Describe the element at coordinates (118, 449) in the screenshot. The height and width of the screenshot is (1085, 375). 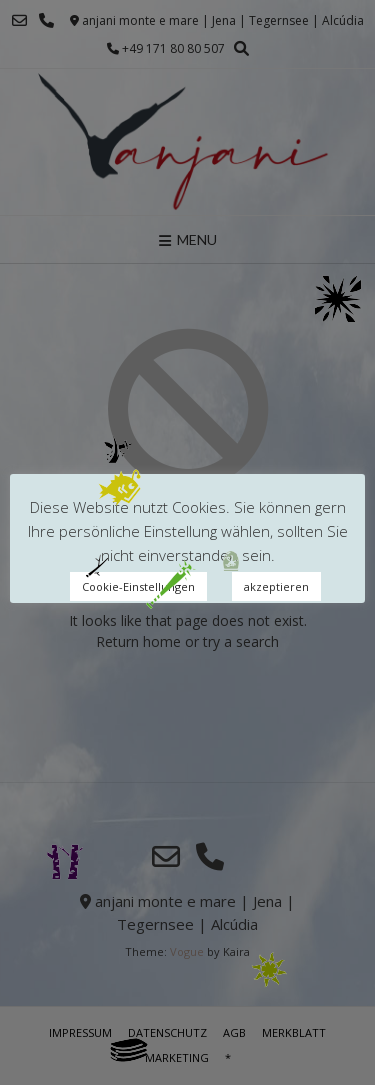
I see `indicates a broken or damaged weapon` at that location.